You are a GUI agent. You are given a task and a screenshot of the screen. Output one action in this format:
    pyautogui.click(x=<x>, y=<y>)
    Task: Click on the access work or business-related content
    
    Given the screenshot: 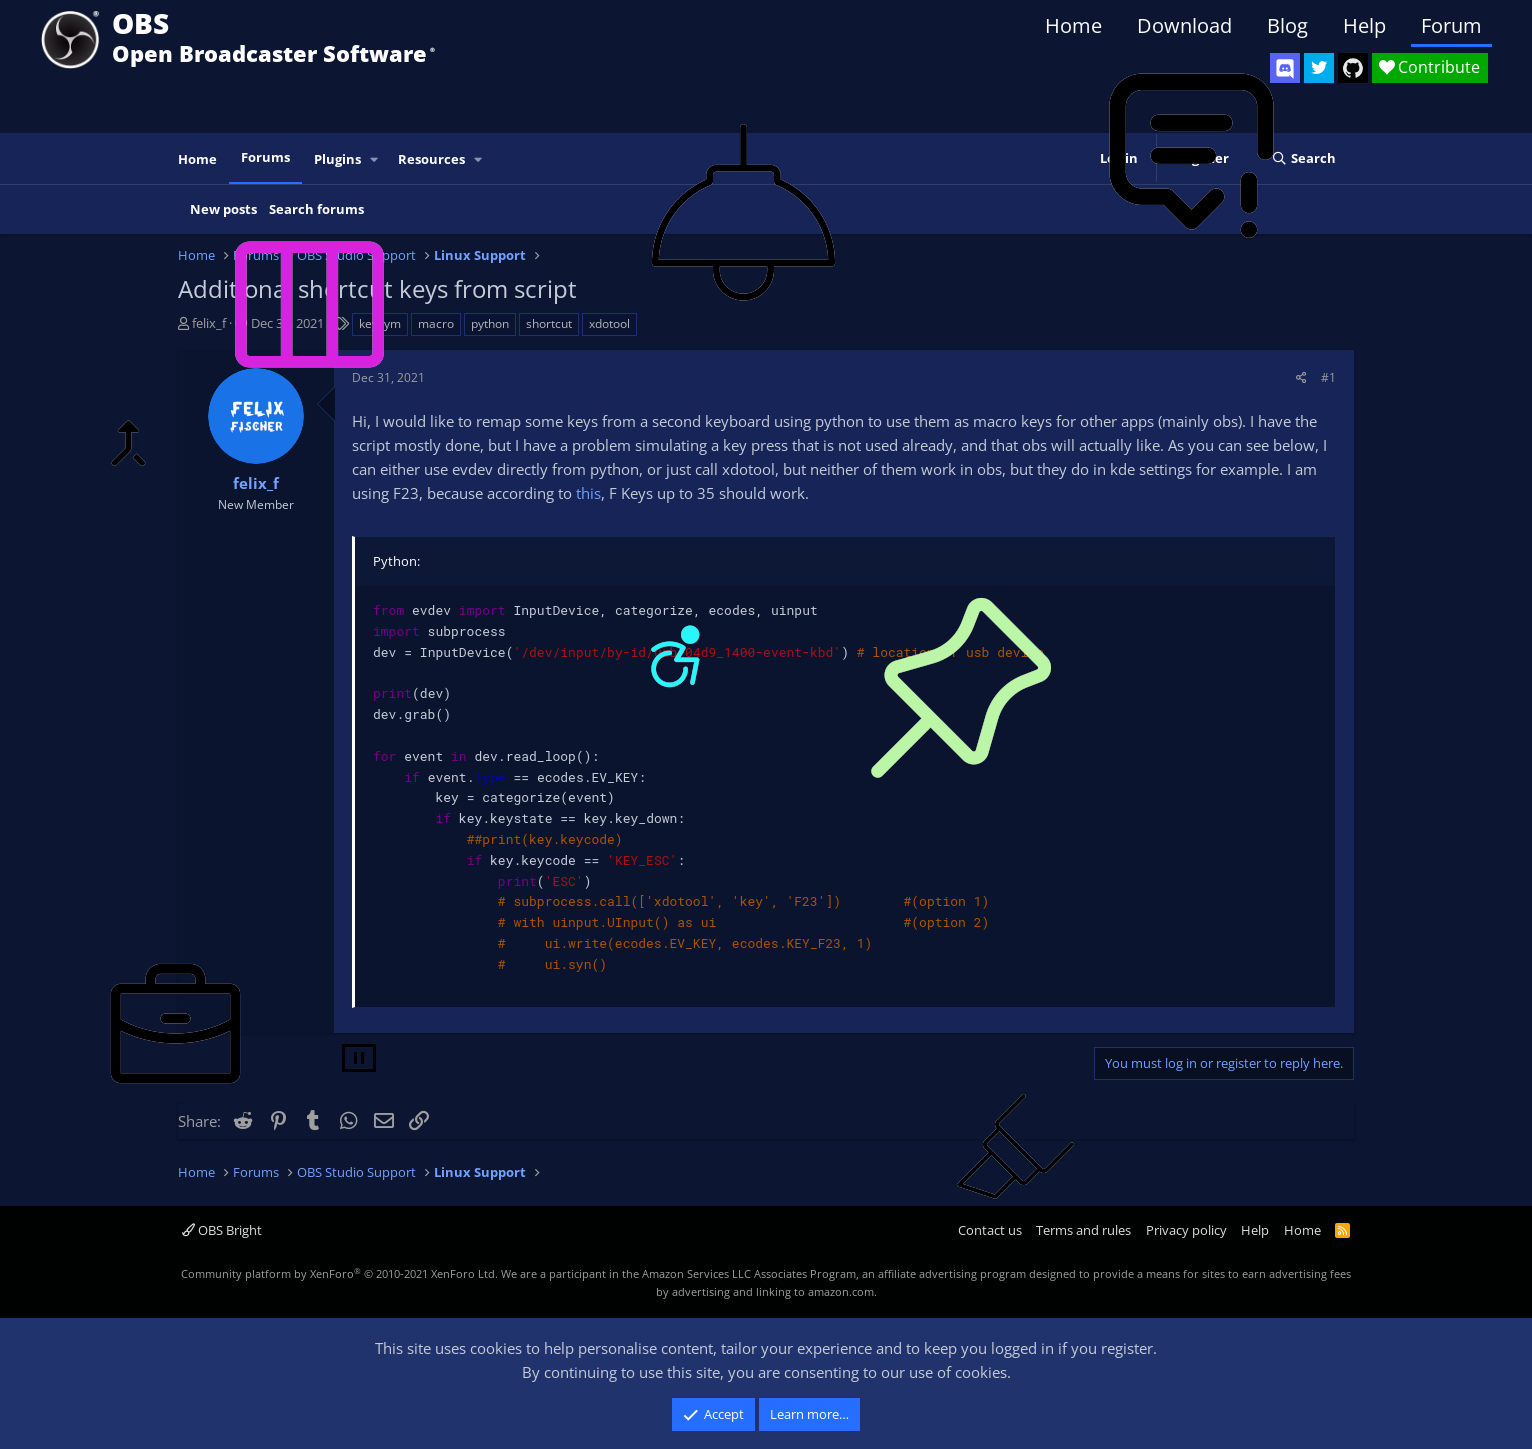 What is the action you would take?
    pyautogui.click(x=175, y=1028)
    